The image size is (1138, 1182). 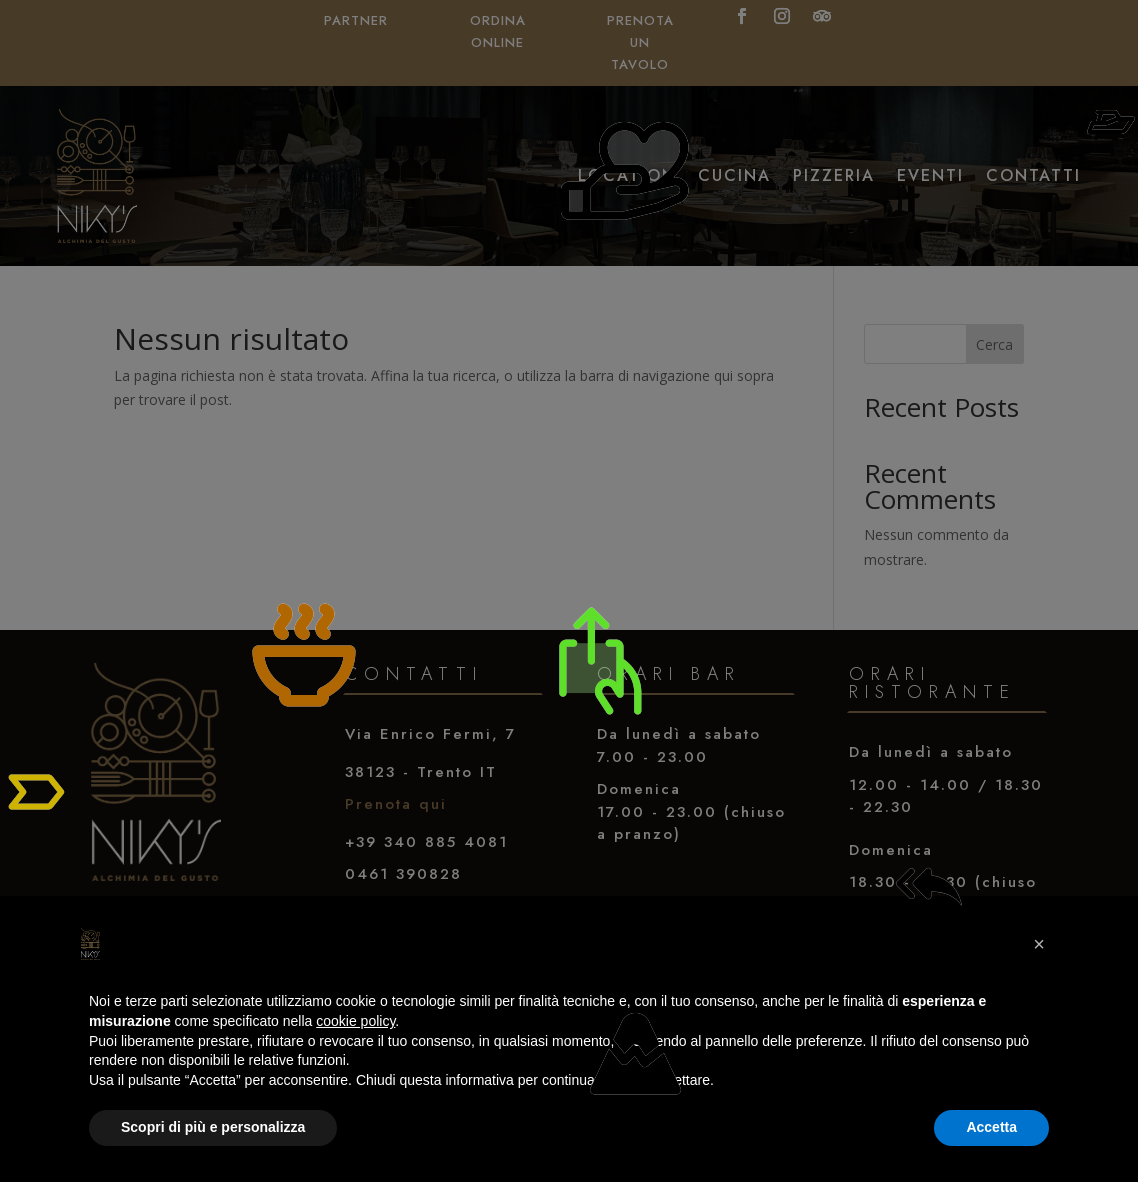 I want to click on deposit or upload funds manually, so click(x=595, y=661).